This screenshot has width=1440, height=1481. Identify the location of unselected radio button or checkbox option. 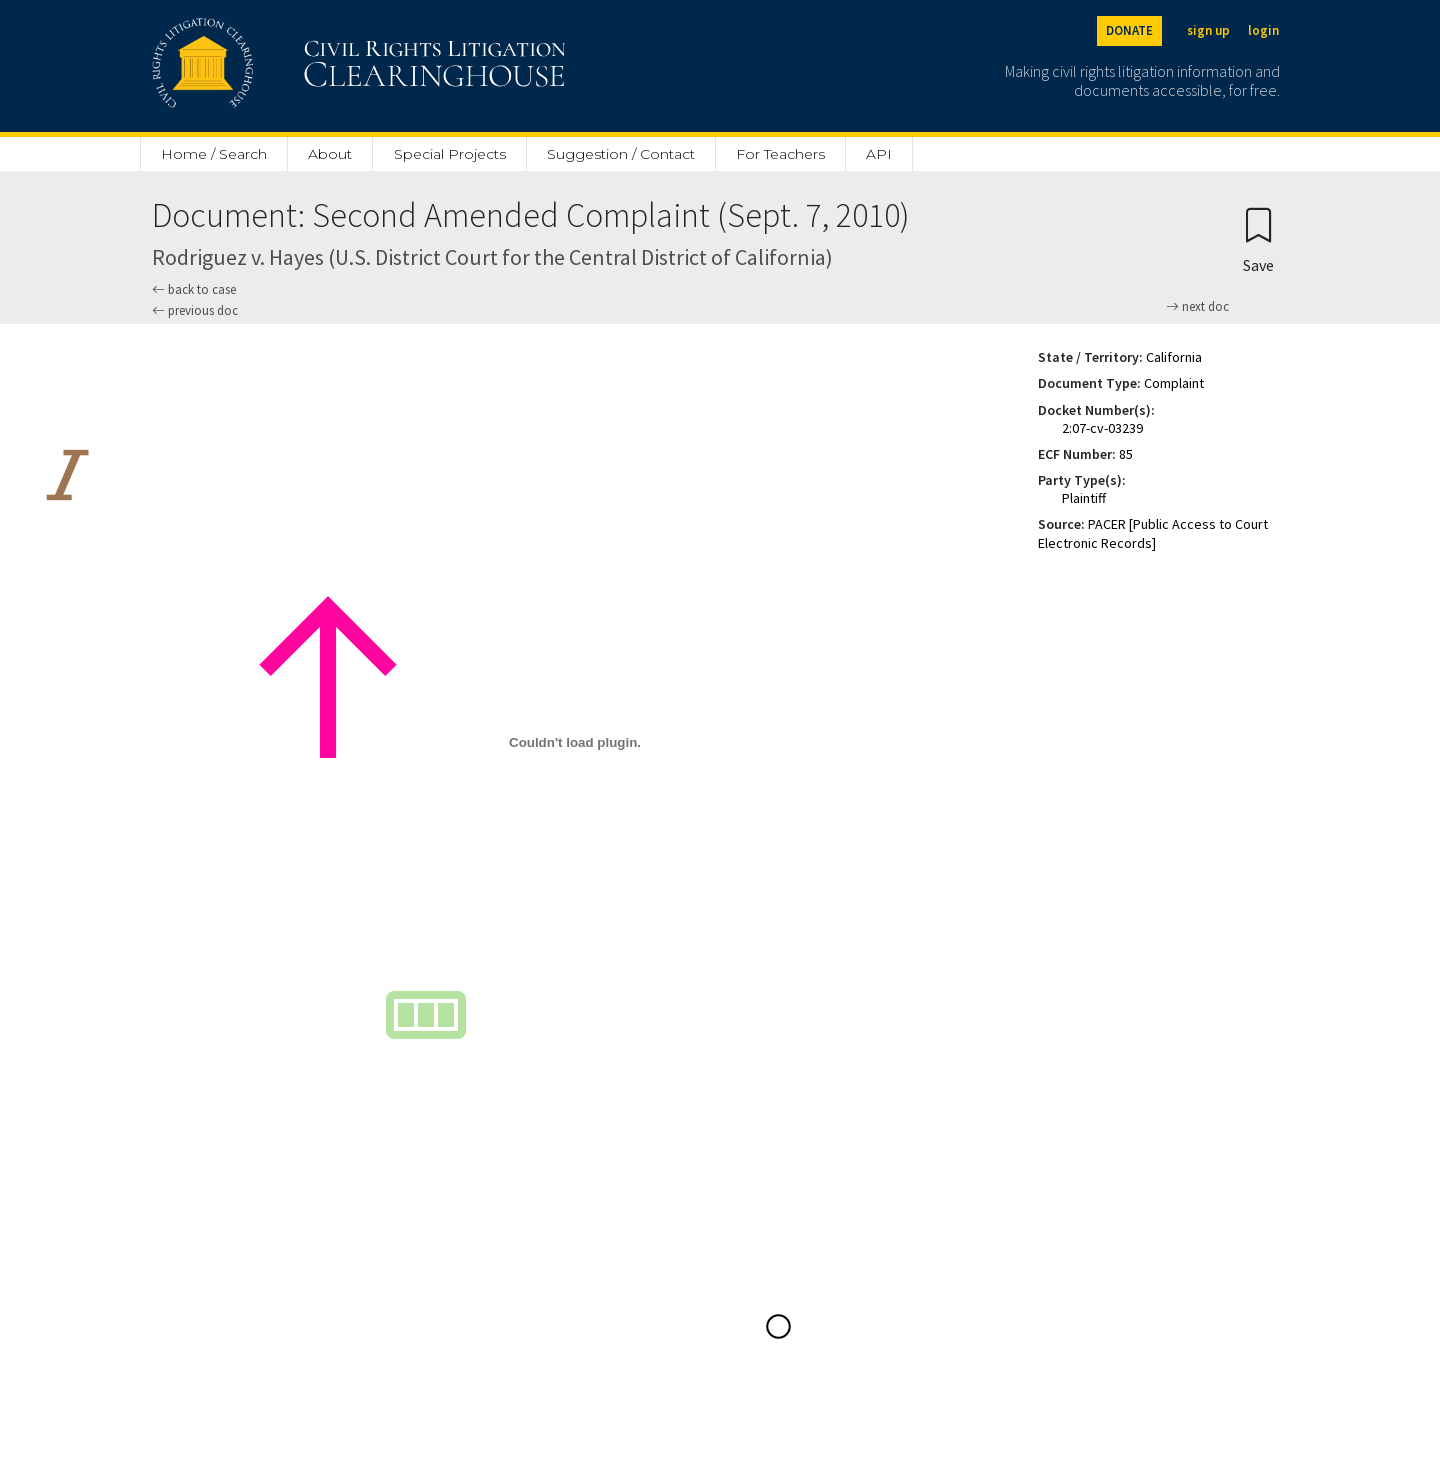
(778, 1326).